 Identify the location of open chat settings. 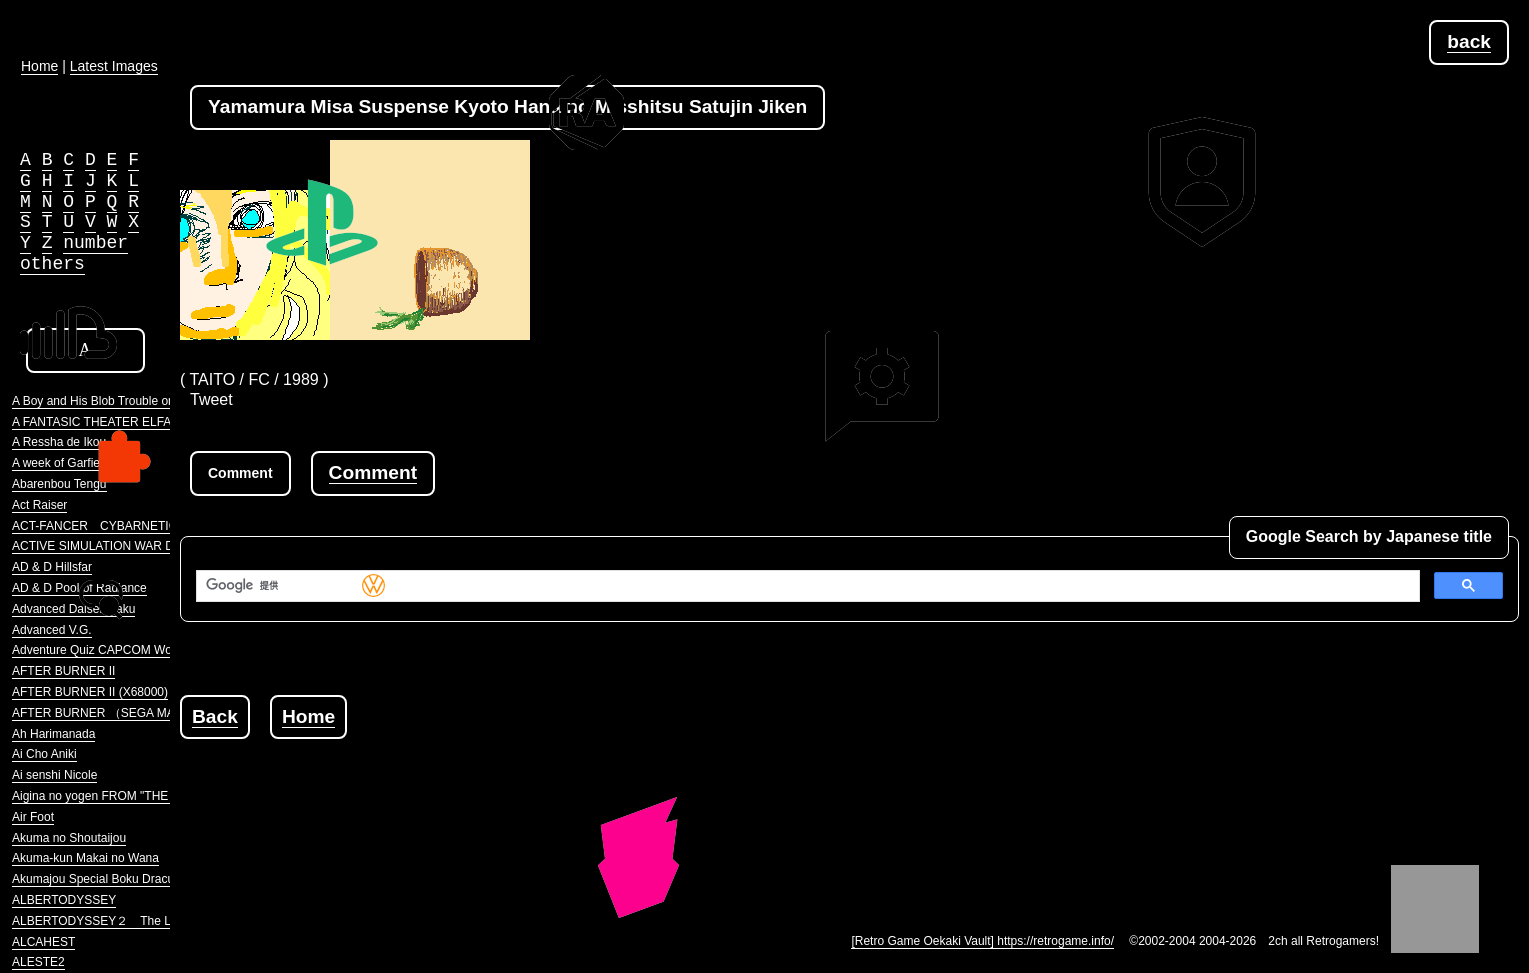
(882, 382).